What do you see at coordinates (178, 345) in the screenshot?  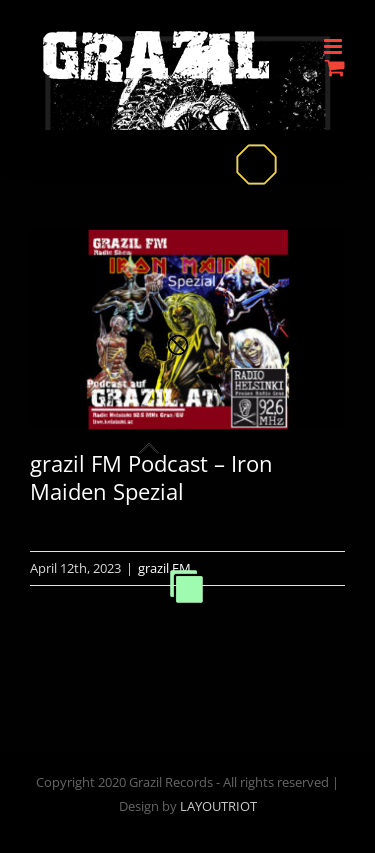 I see `indicates a blocked or prohibited action` at bounding box center [178, 345].